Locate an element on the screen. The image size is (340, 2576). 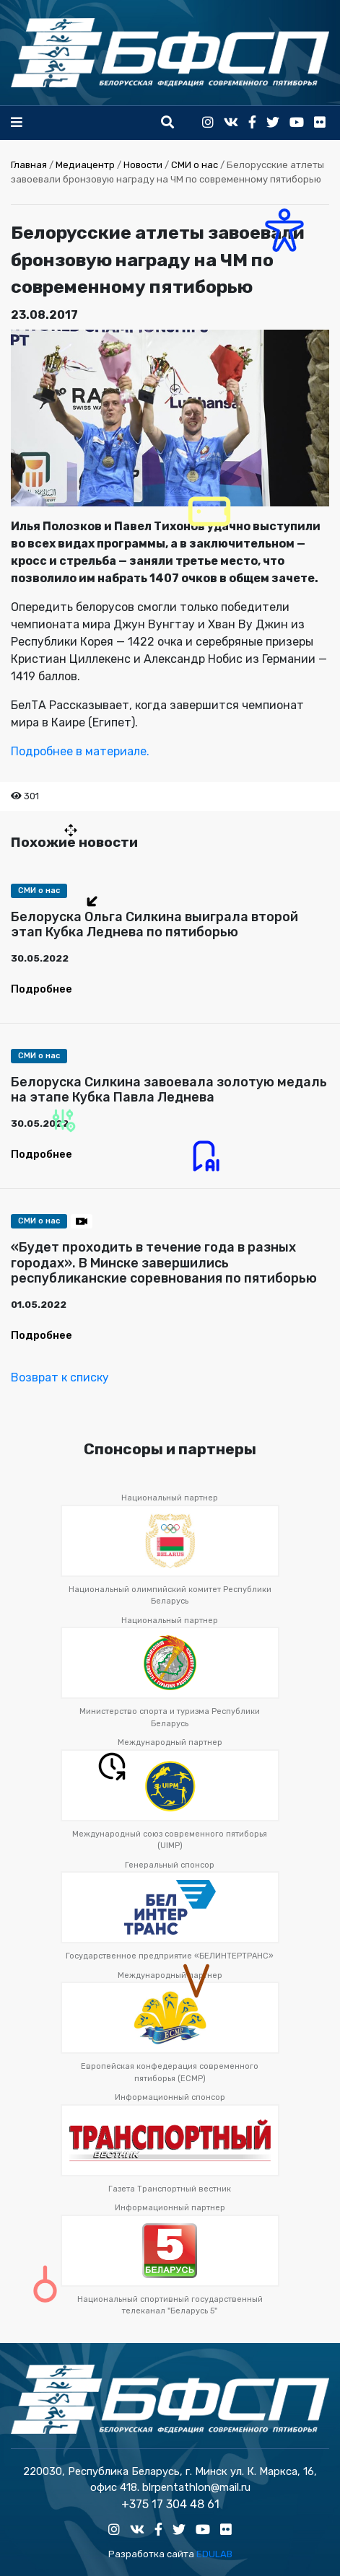
pin or save current filter settings is located at coordinates (63, 1120).